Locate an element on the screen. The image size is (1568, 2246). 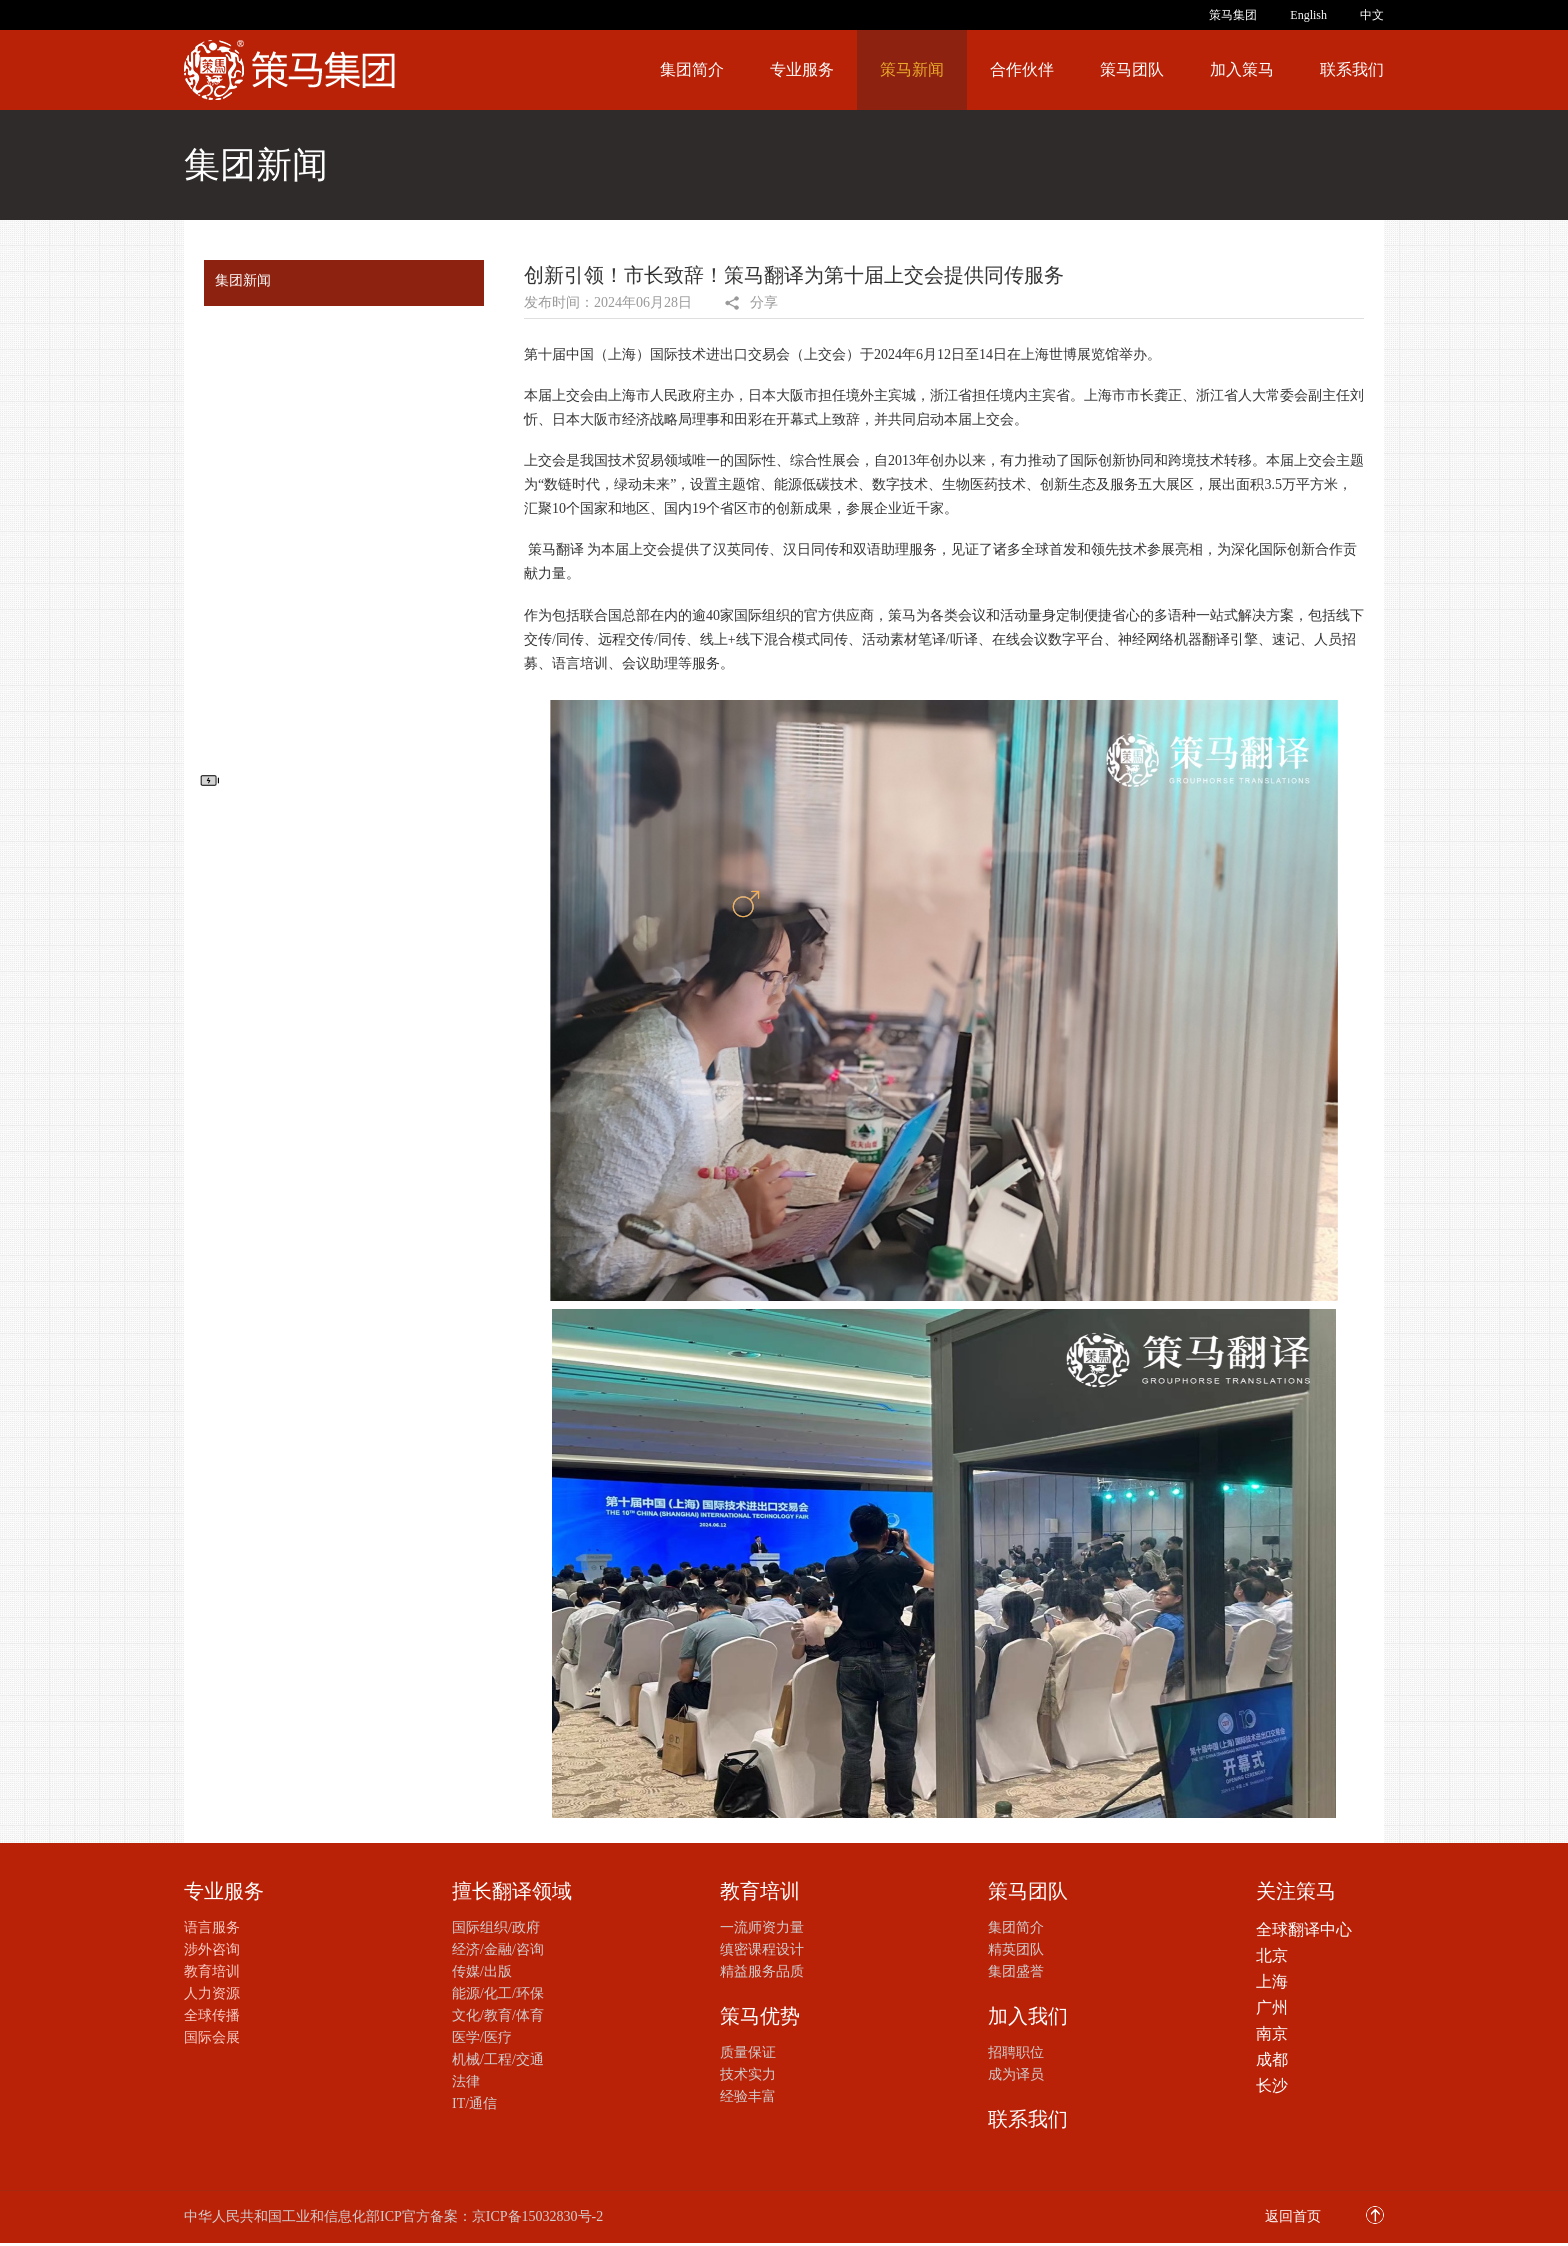
indicates device is currently charging is located at coordinates (209, 780).